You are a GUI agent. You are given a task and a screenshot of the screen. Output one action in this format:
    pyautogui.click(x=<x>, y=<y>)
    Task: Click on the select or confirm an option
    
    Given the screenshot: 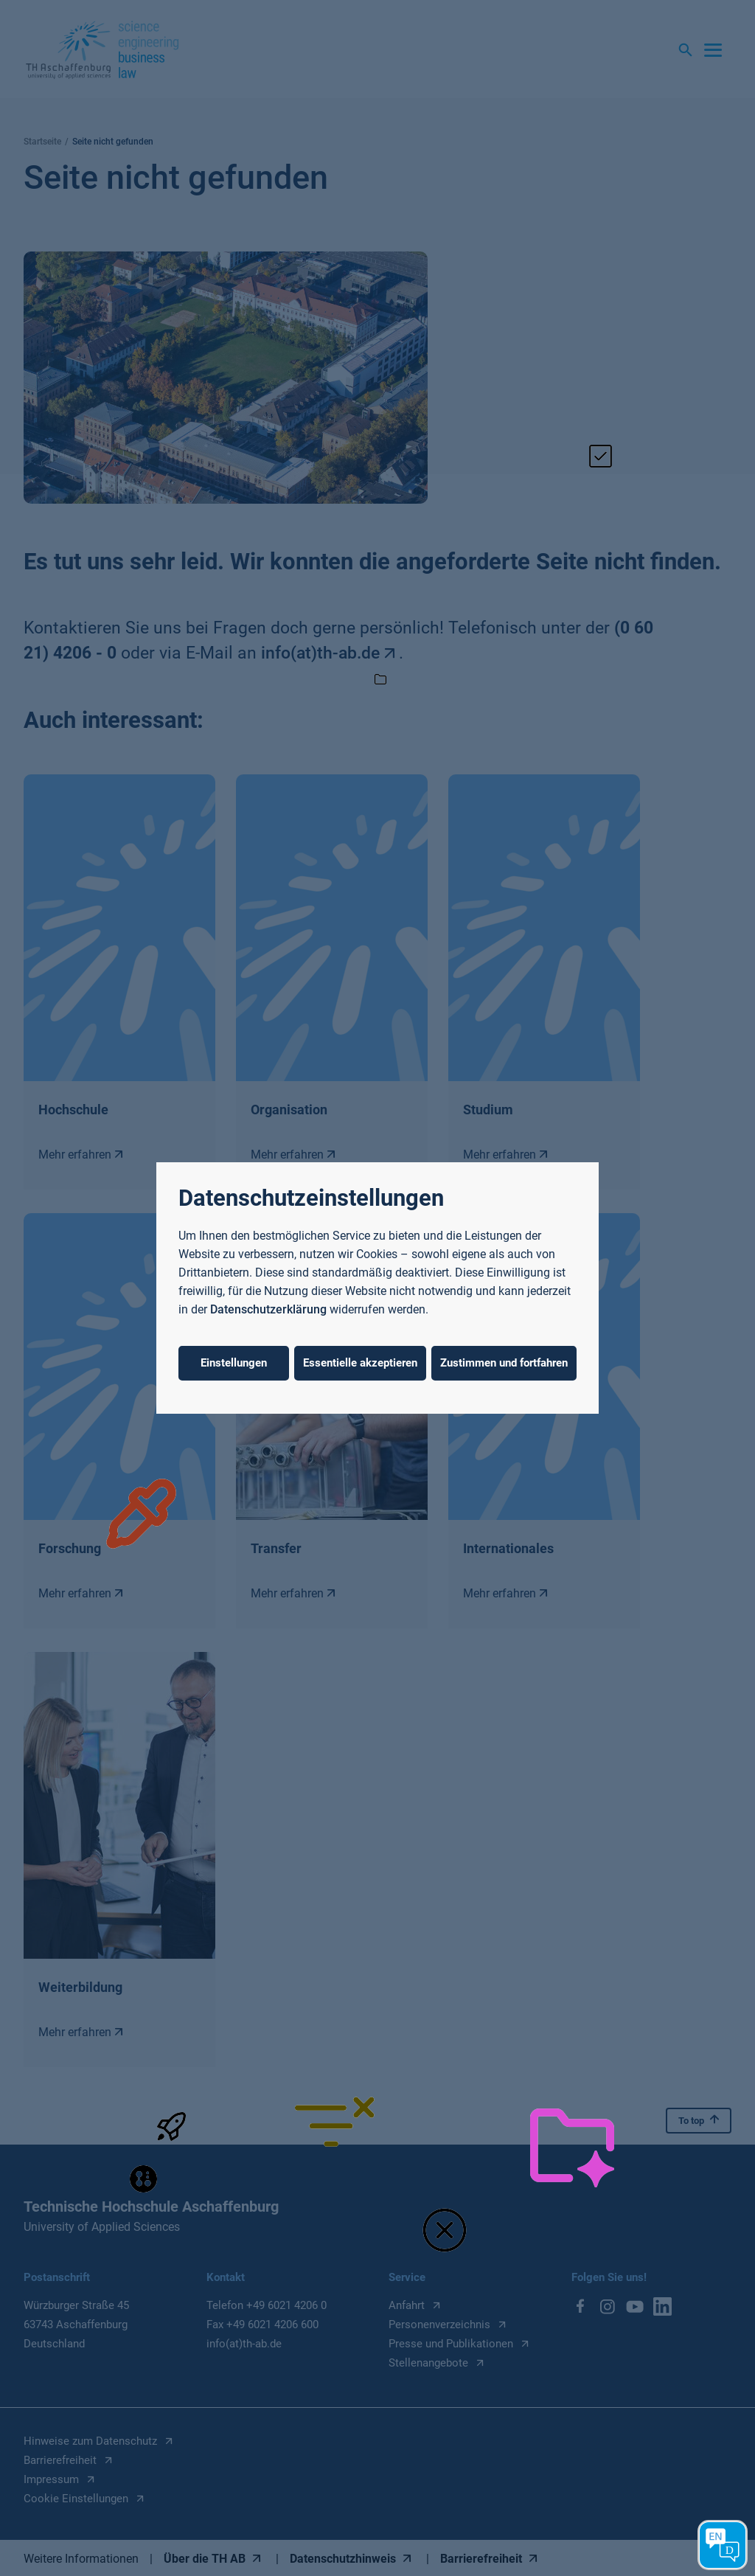 What is the action you would take?
    pyautogui.click(x=600, y=456)
    